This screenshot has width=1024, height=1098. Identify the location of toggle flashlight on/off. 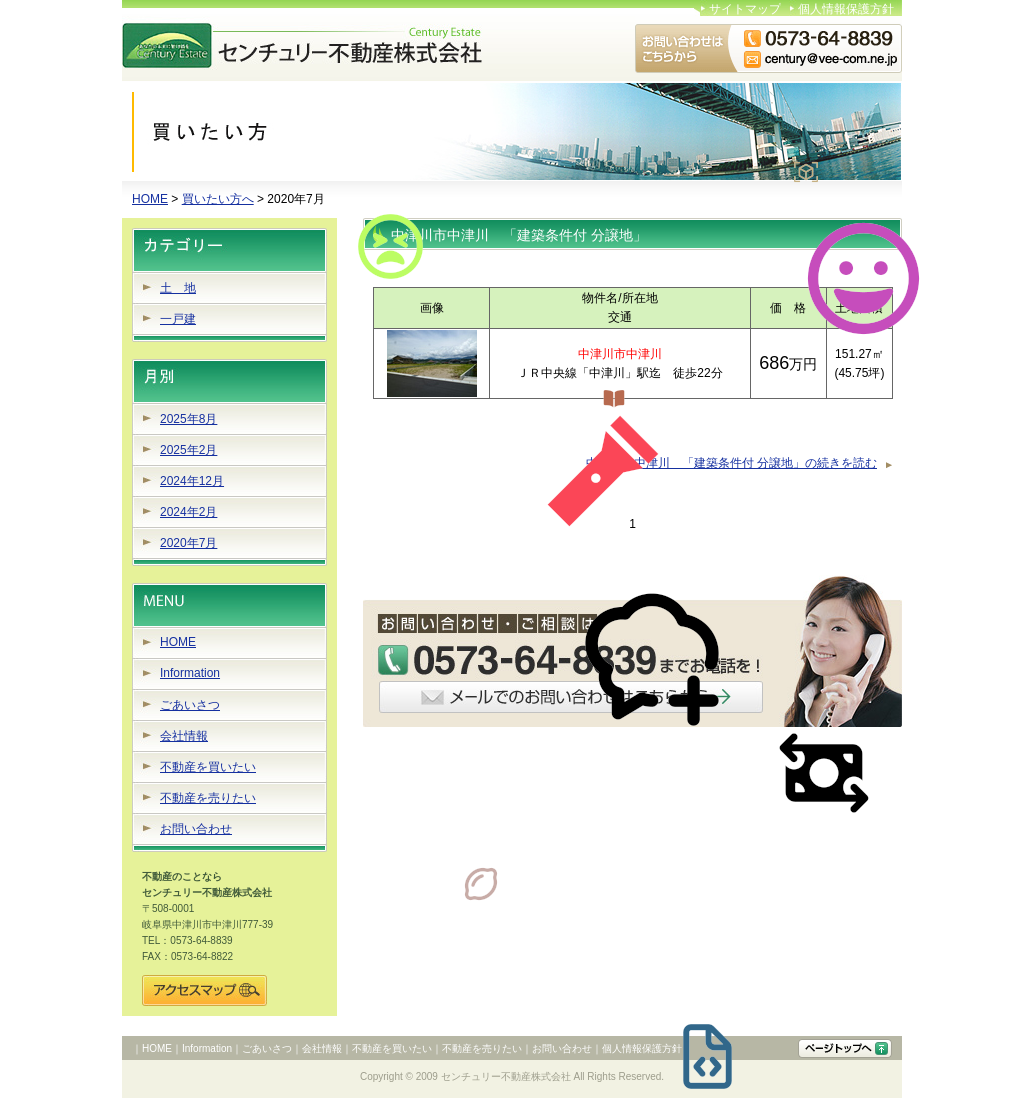
(603, 471).